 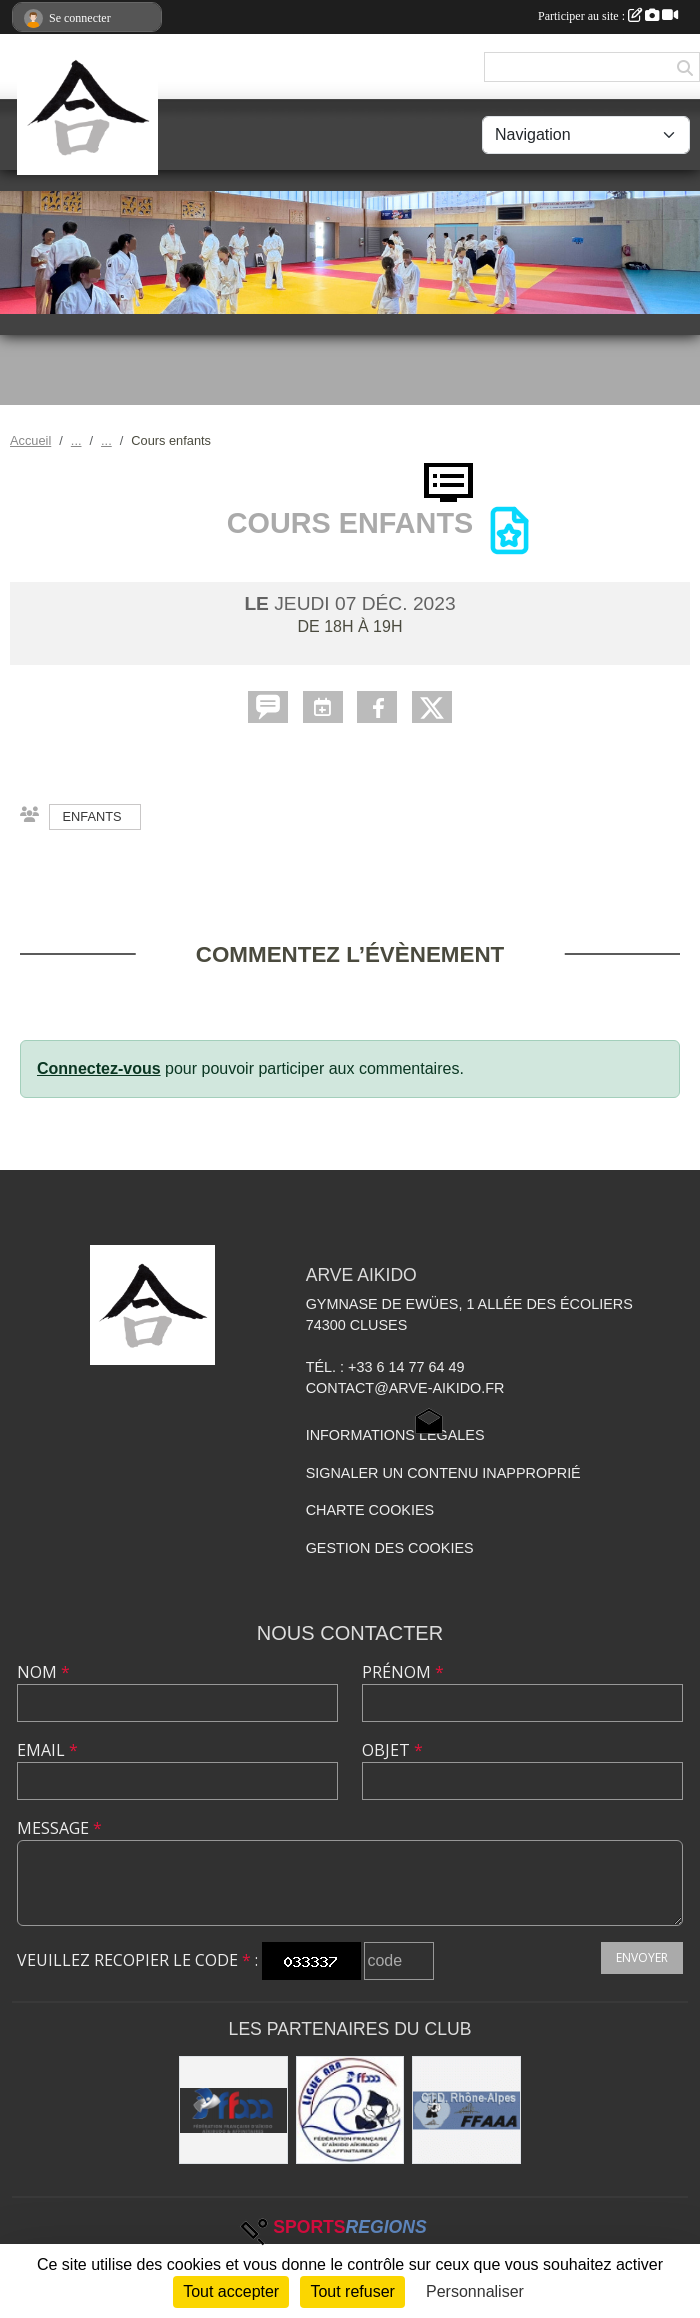 I want to click on view drafts folder, so click(x=429, y=1423).